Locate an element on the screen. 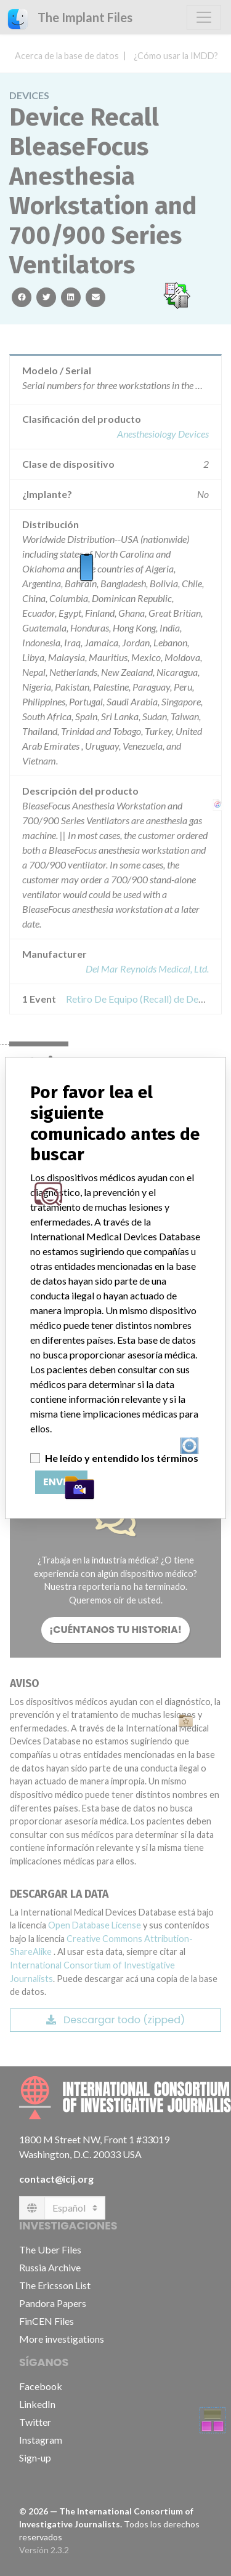 This screenshot has height=2576, width=231. select all items in the current view is located at coordinates (213, 2420).